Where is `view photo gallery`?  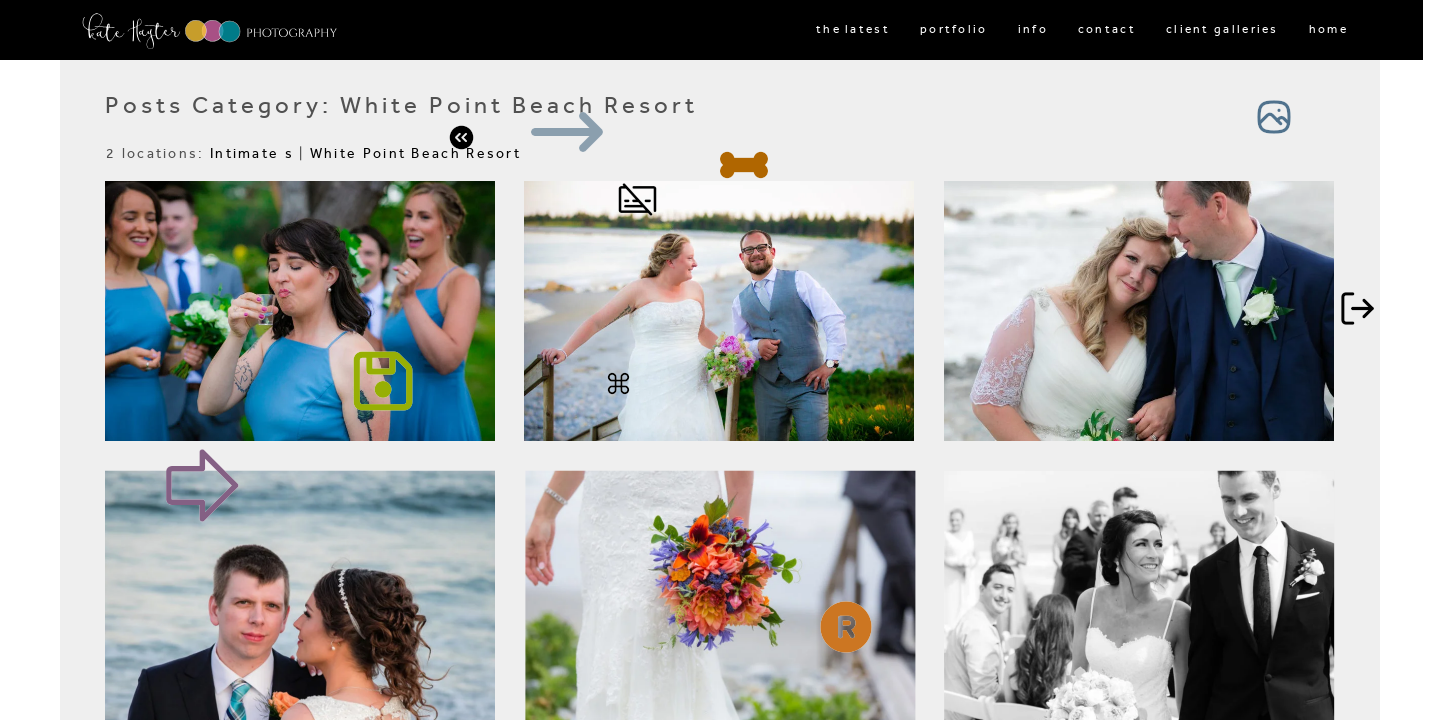
view photo gallery is located at coordinates (1274, 117).